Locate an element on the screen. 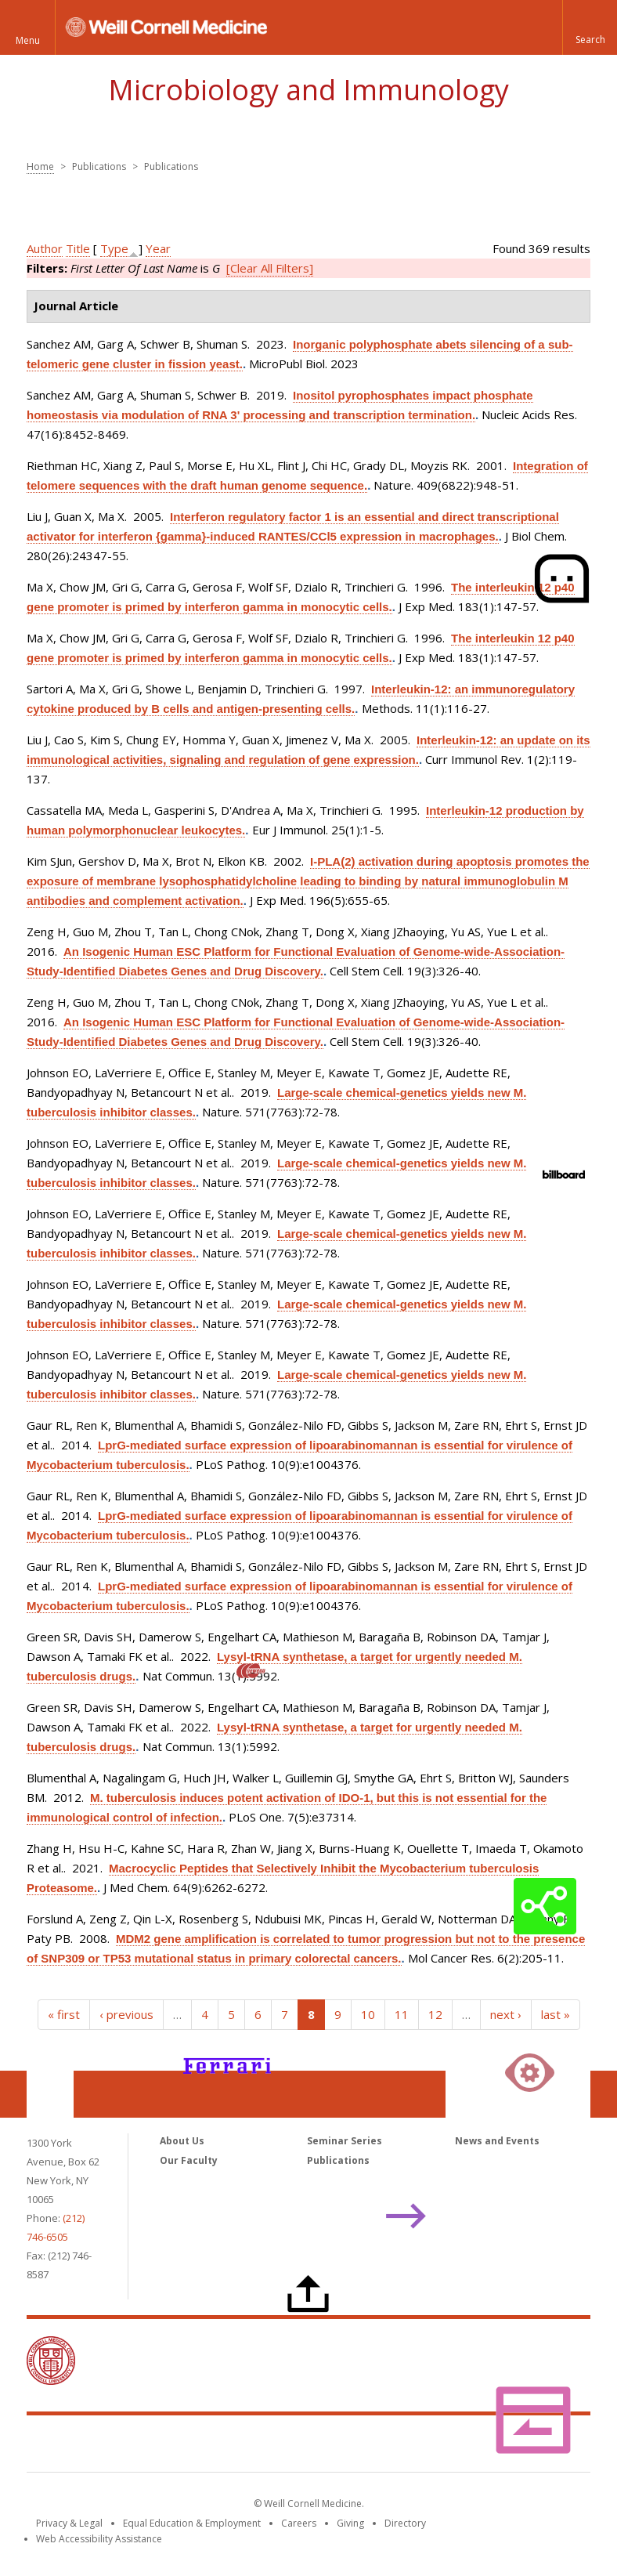 The image size is (617, 2576). phabricator code review and project management platform logo is located at coordinates (529, 2072).